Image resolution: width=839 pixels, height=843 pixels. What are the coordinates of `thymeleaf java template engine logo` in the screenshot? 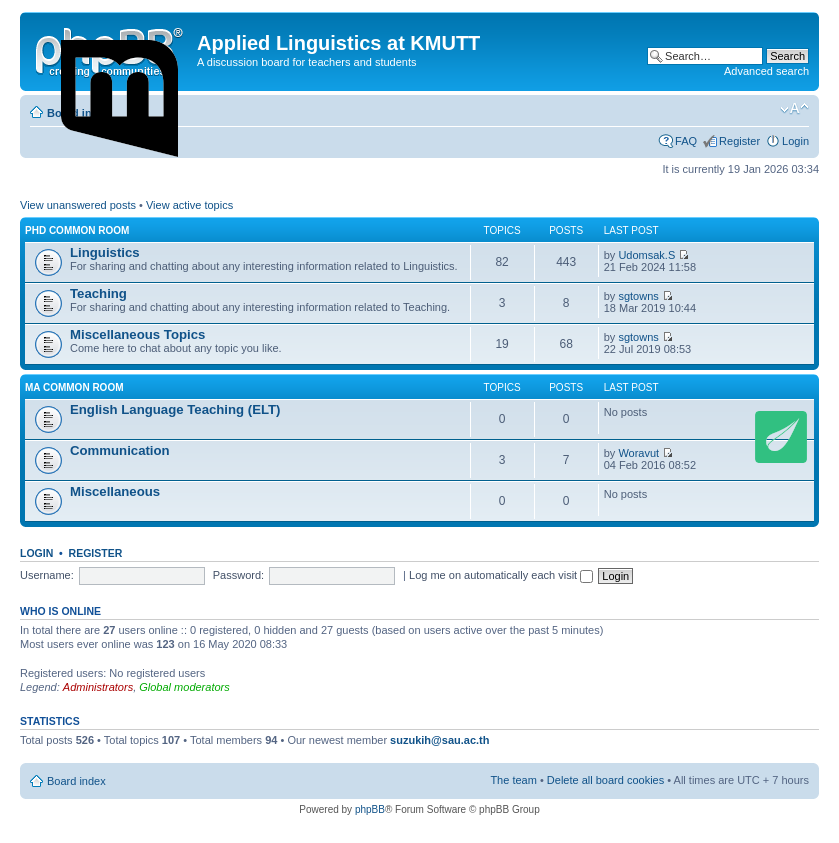 It's located at (781, 437).